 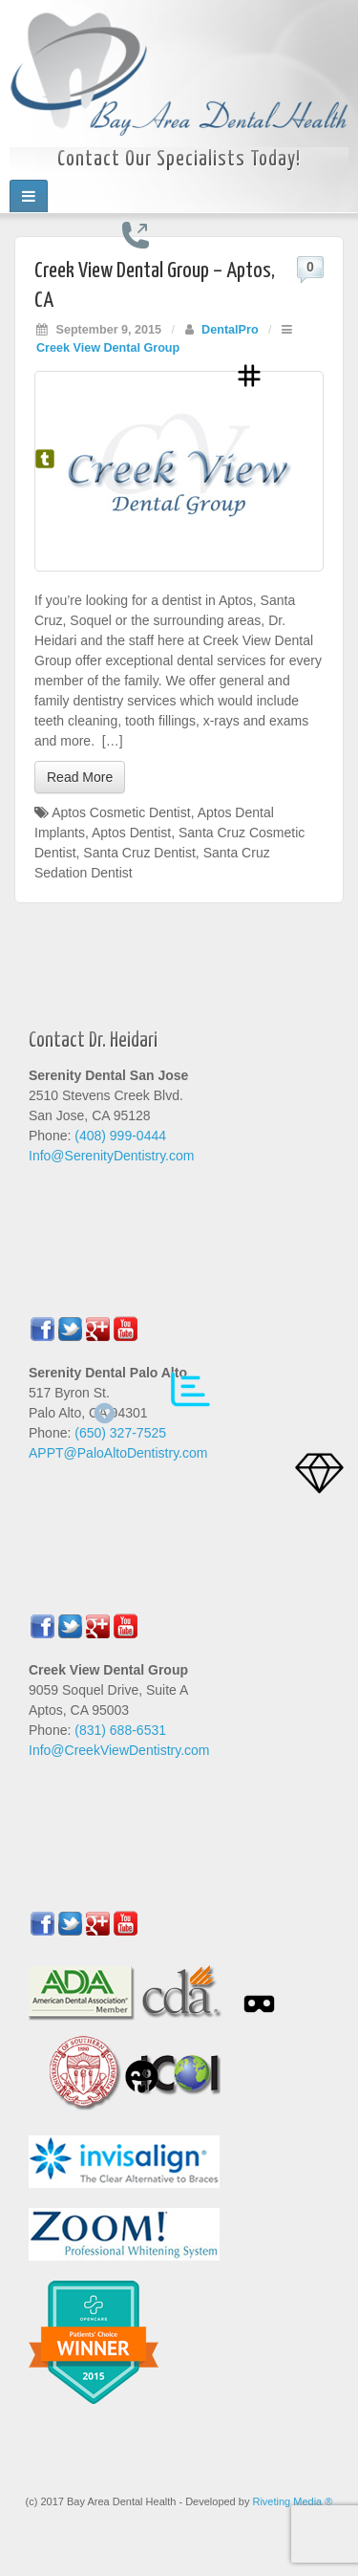 What do you see at coordinates (45, 459) in the screenshot?
I see `open tumblr app` at bounding box center [45, 459].